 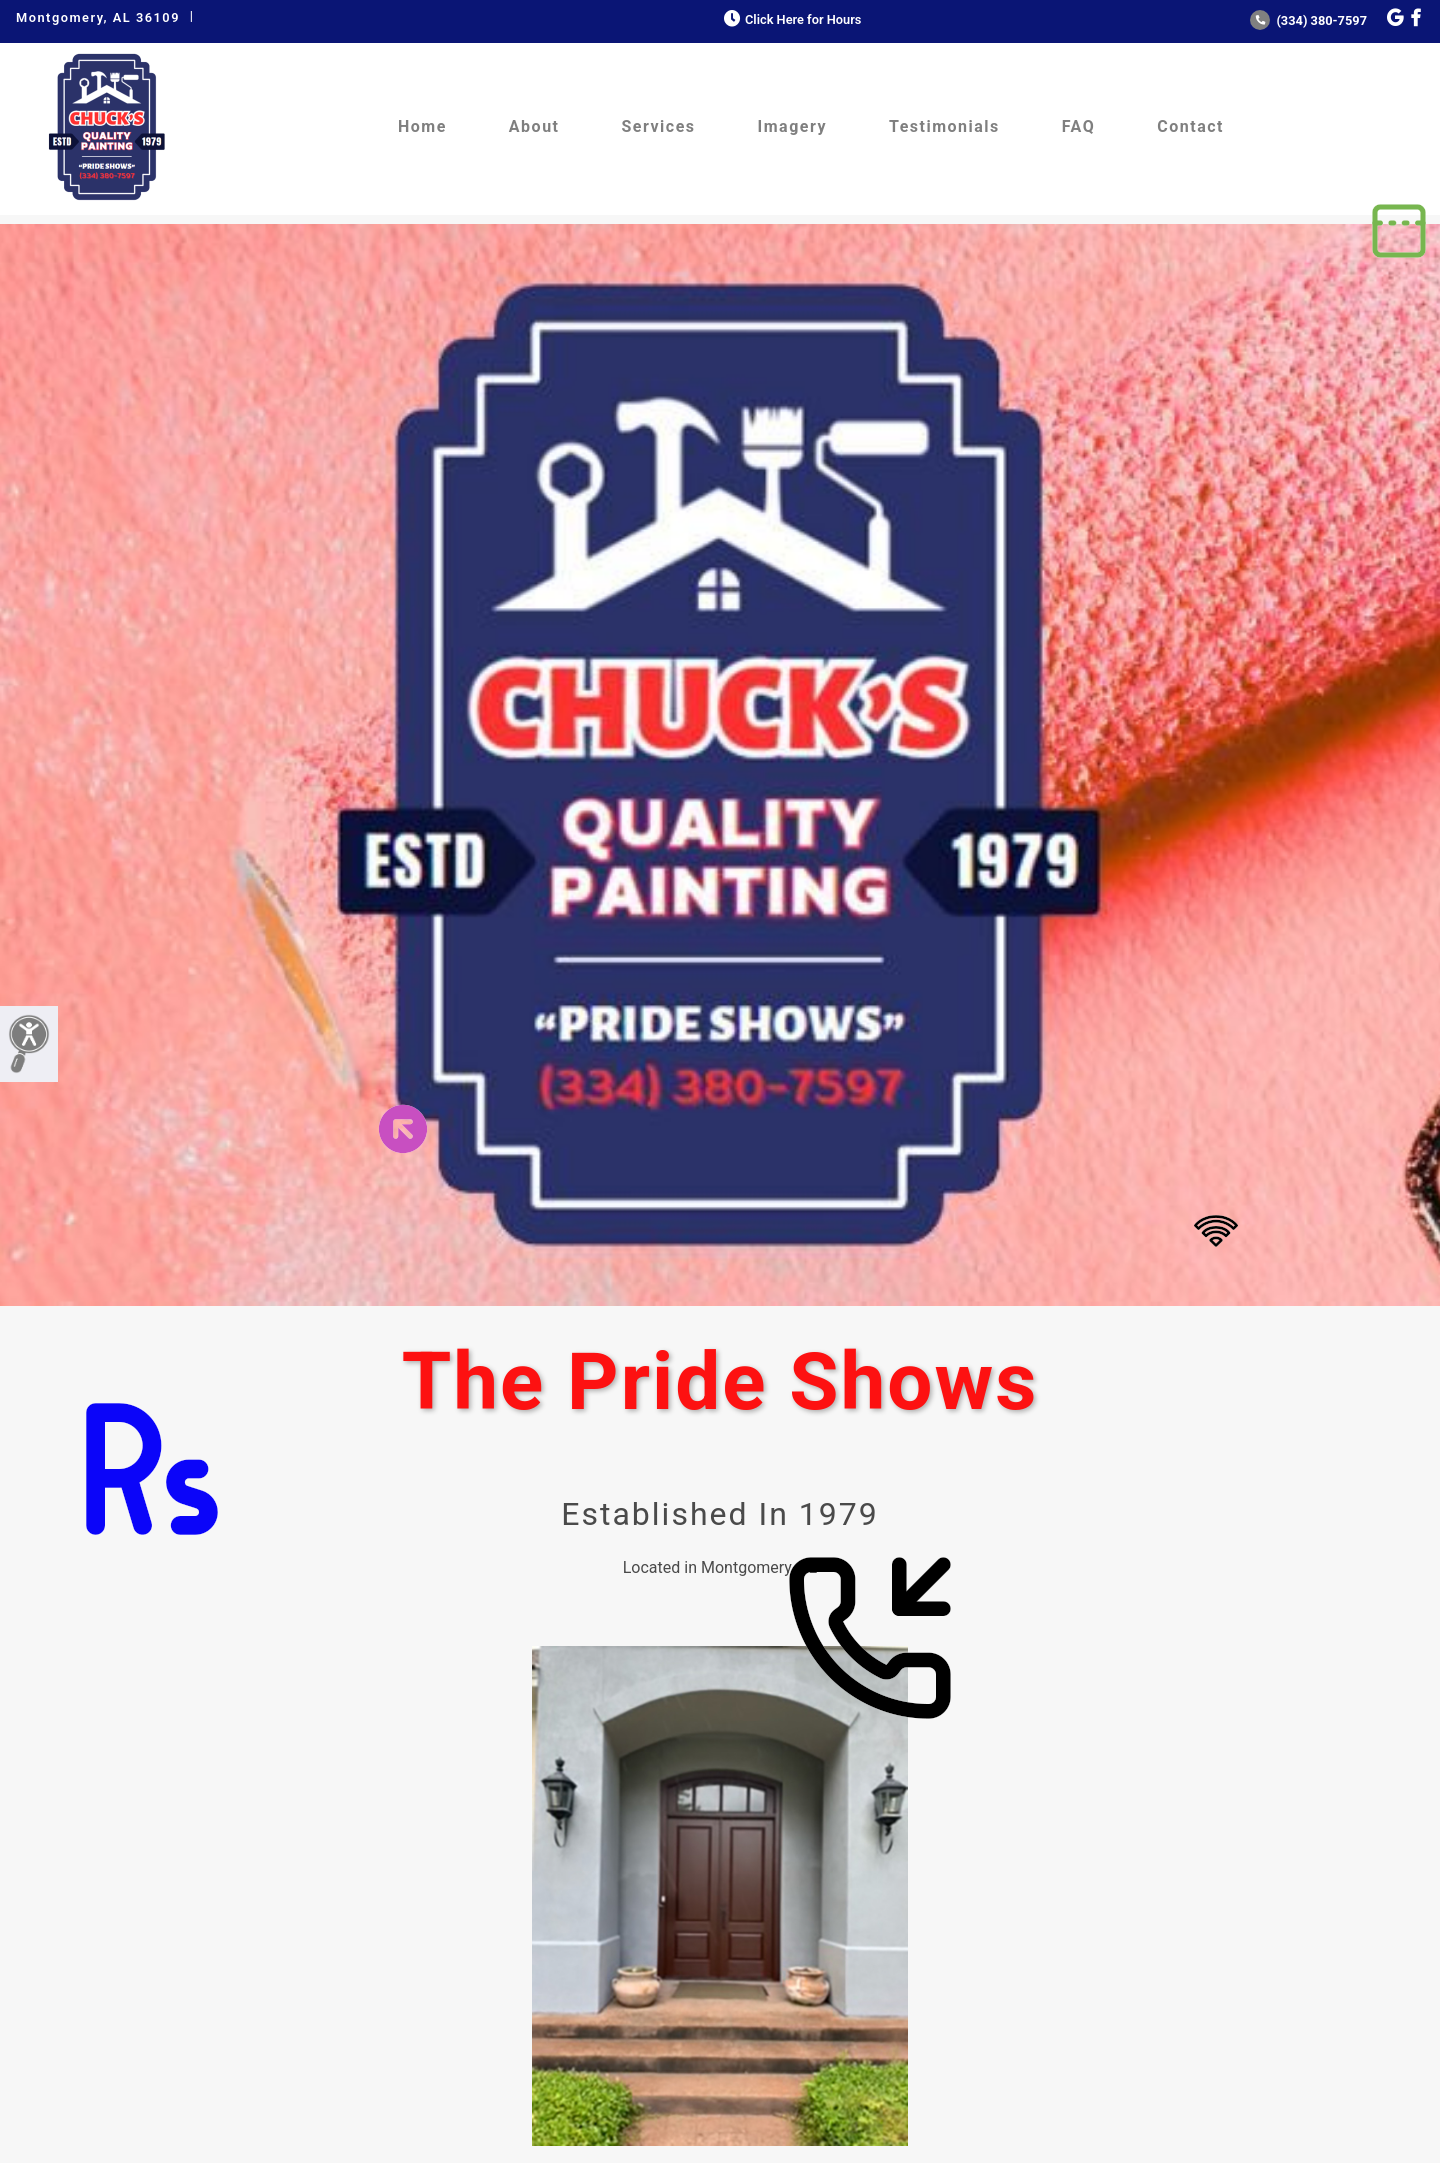 What do you see at coordinates (403, 1129) in the screenshot?
I see `navigate back to previous screen` at bounding box center [403, 1129].